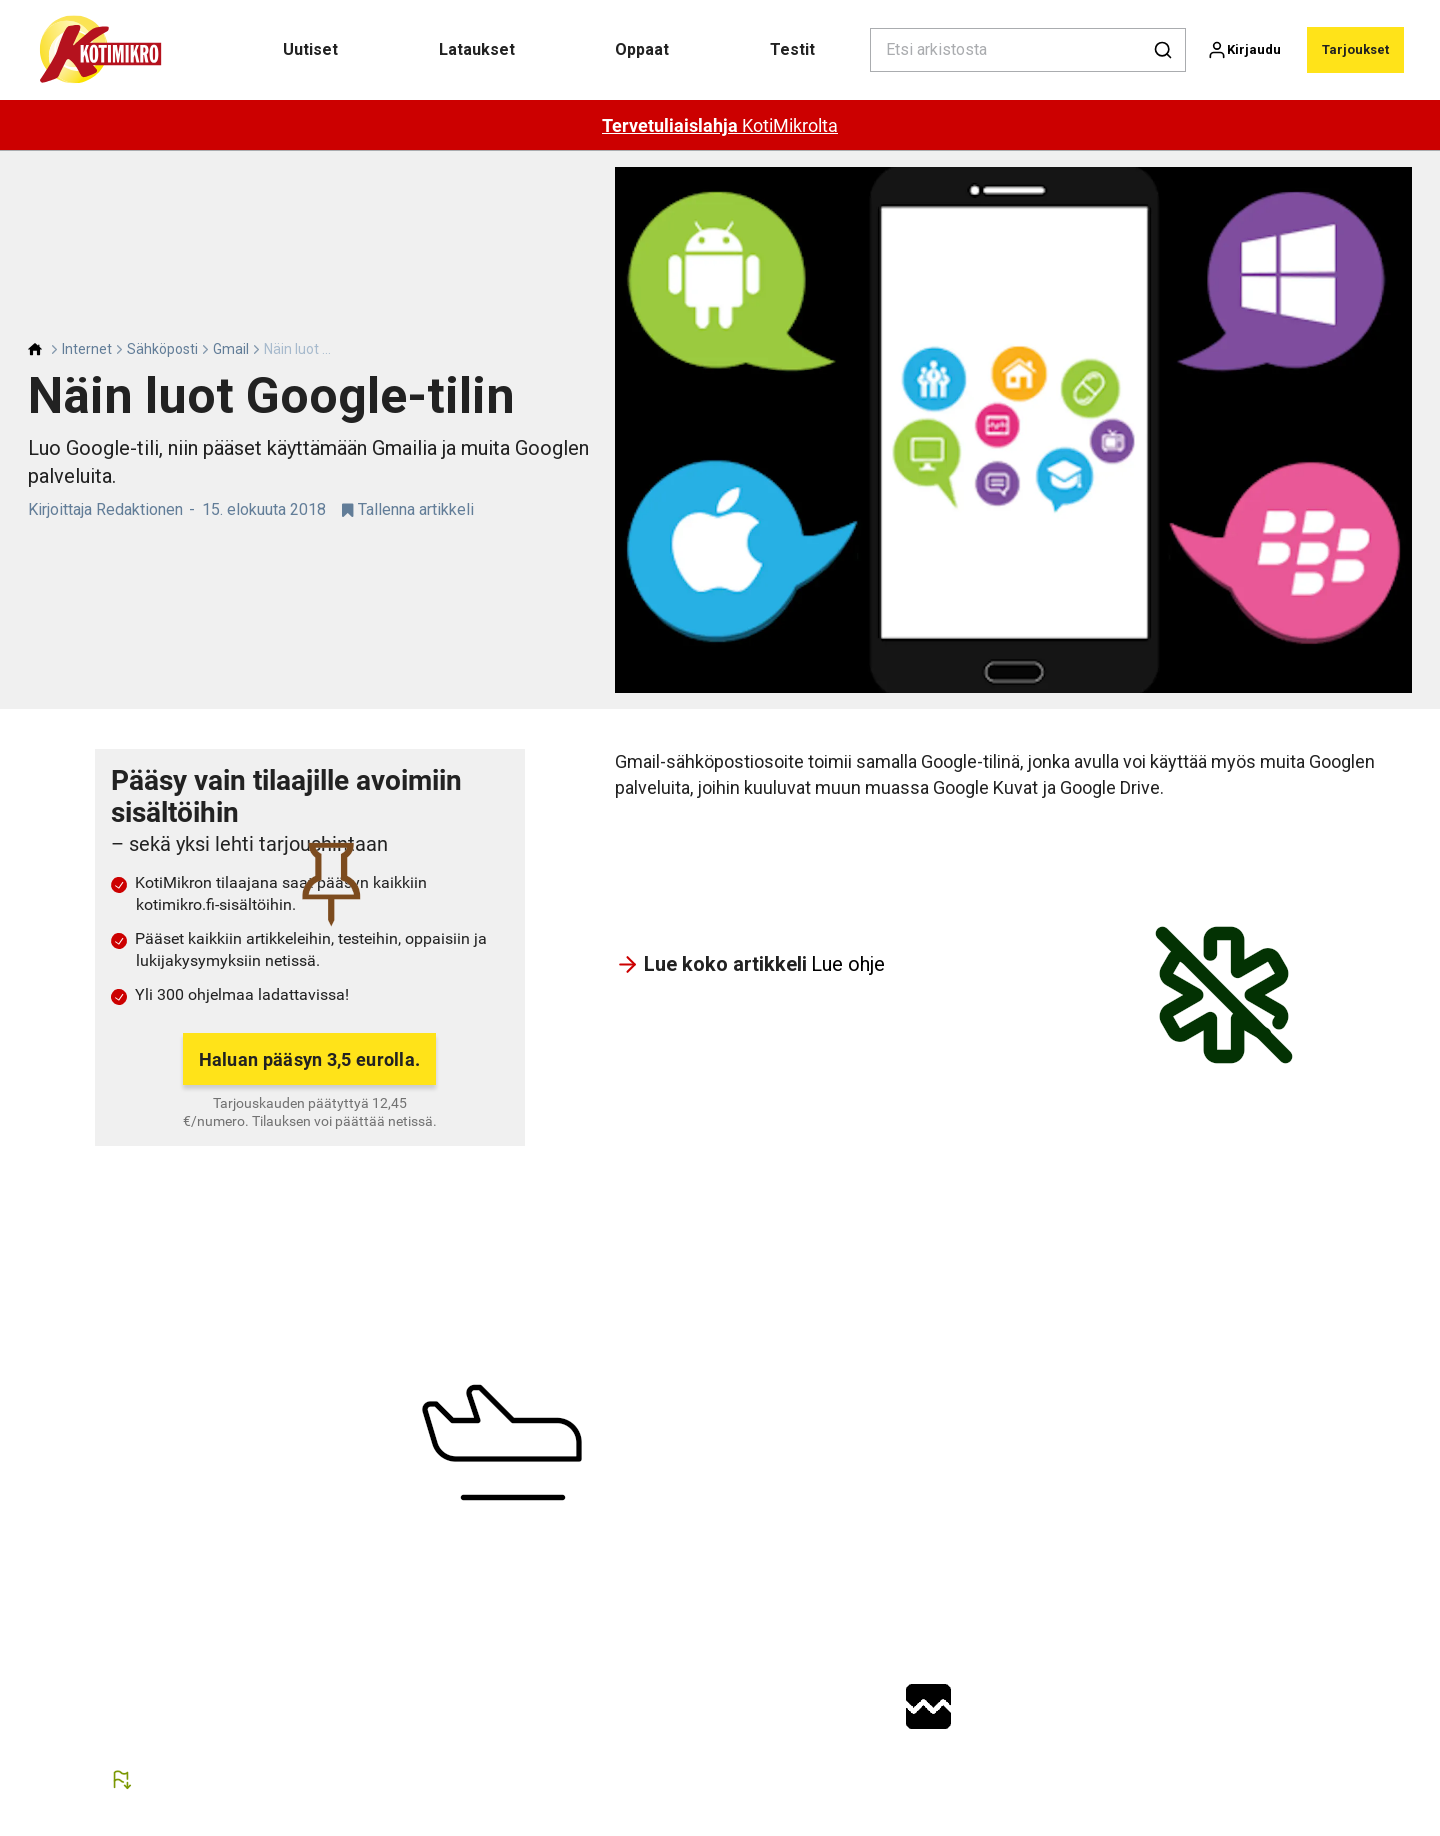 This screenshot has width=1440, height=1836. I want to click on medical services unavailable, so click(1224, 995).